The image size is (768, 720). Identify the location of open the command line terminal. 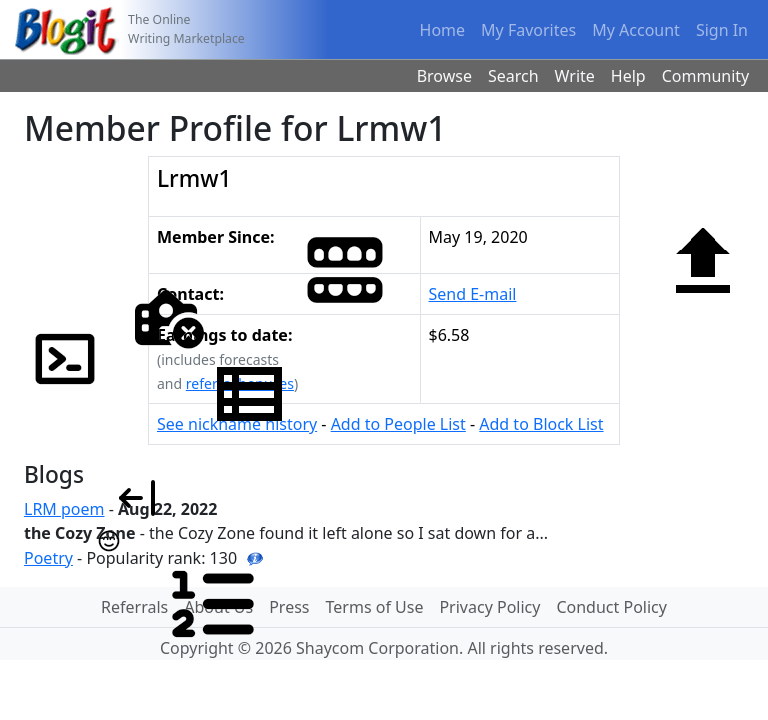
(65, 359).